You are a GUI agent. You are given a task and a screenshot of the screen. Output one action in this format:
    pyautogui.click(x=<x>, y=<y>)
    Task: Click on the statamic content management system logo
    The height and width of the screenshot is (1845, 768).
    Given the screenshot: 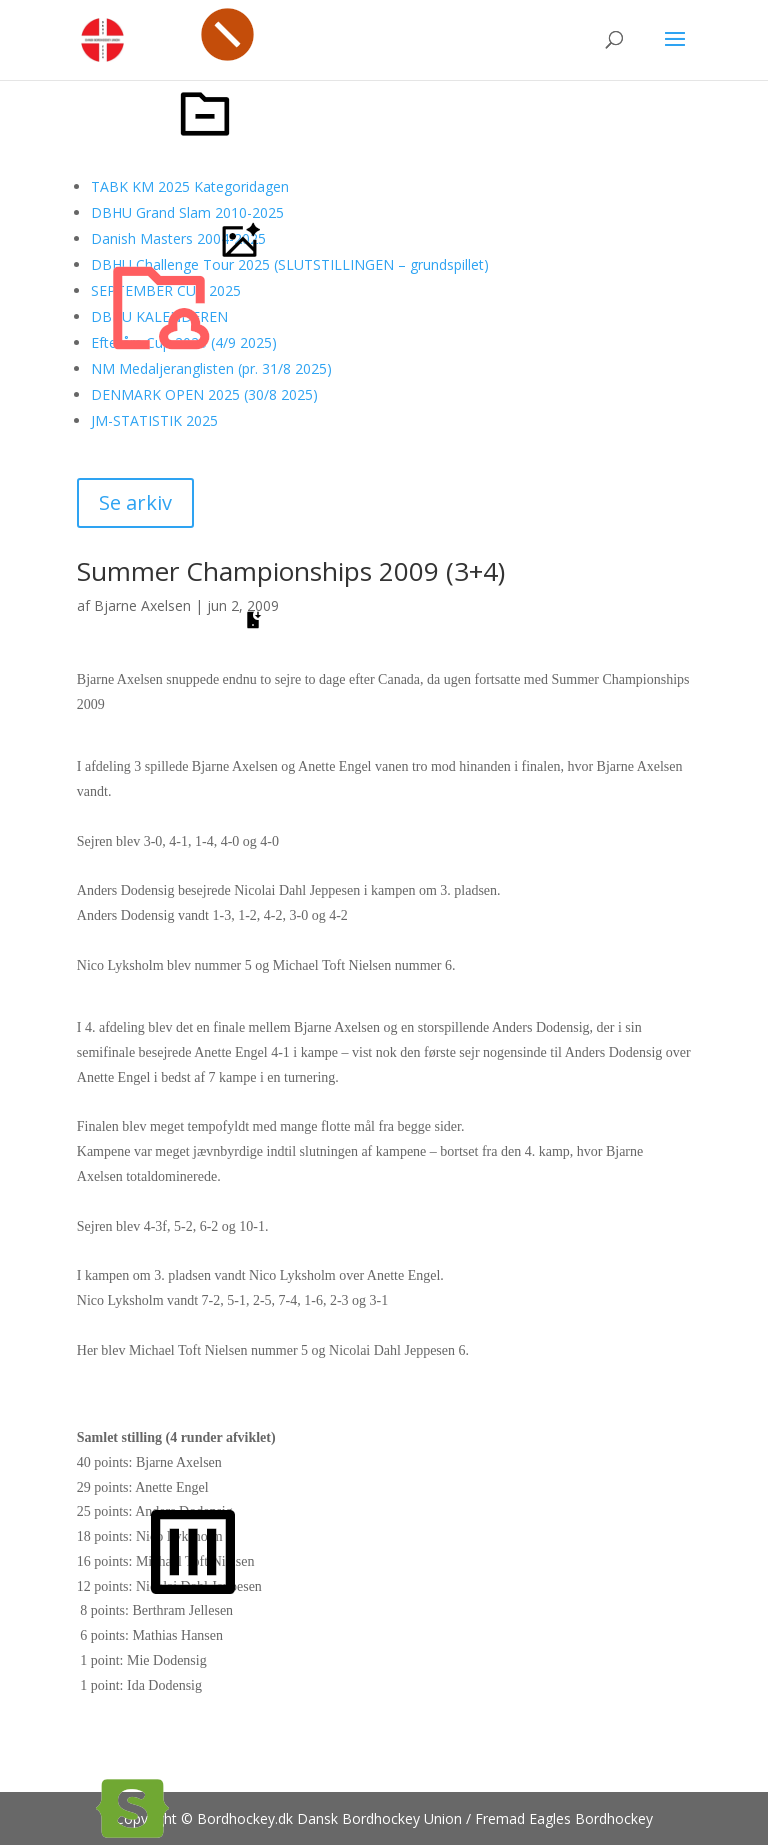 What is the action you would take?
    pyautogui.click(x=132, y=1808)
    